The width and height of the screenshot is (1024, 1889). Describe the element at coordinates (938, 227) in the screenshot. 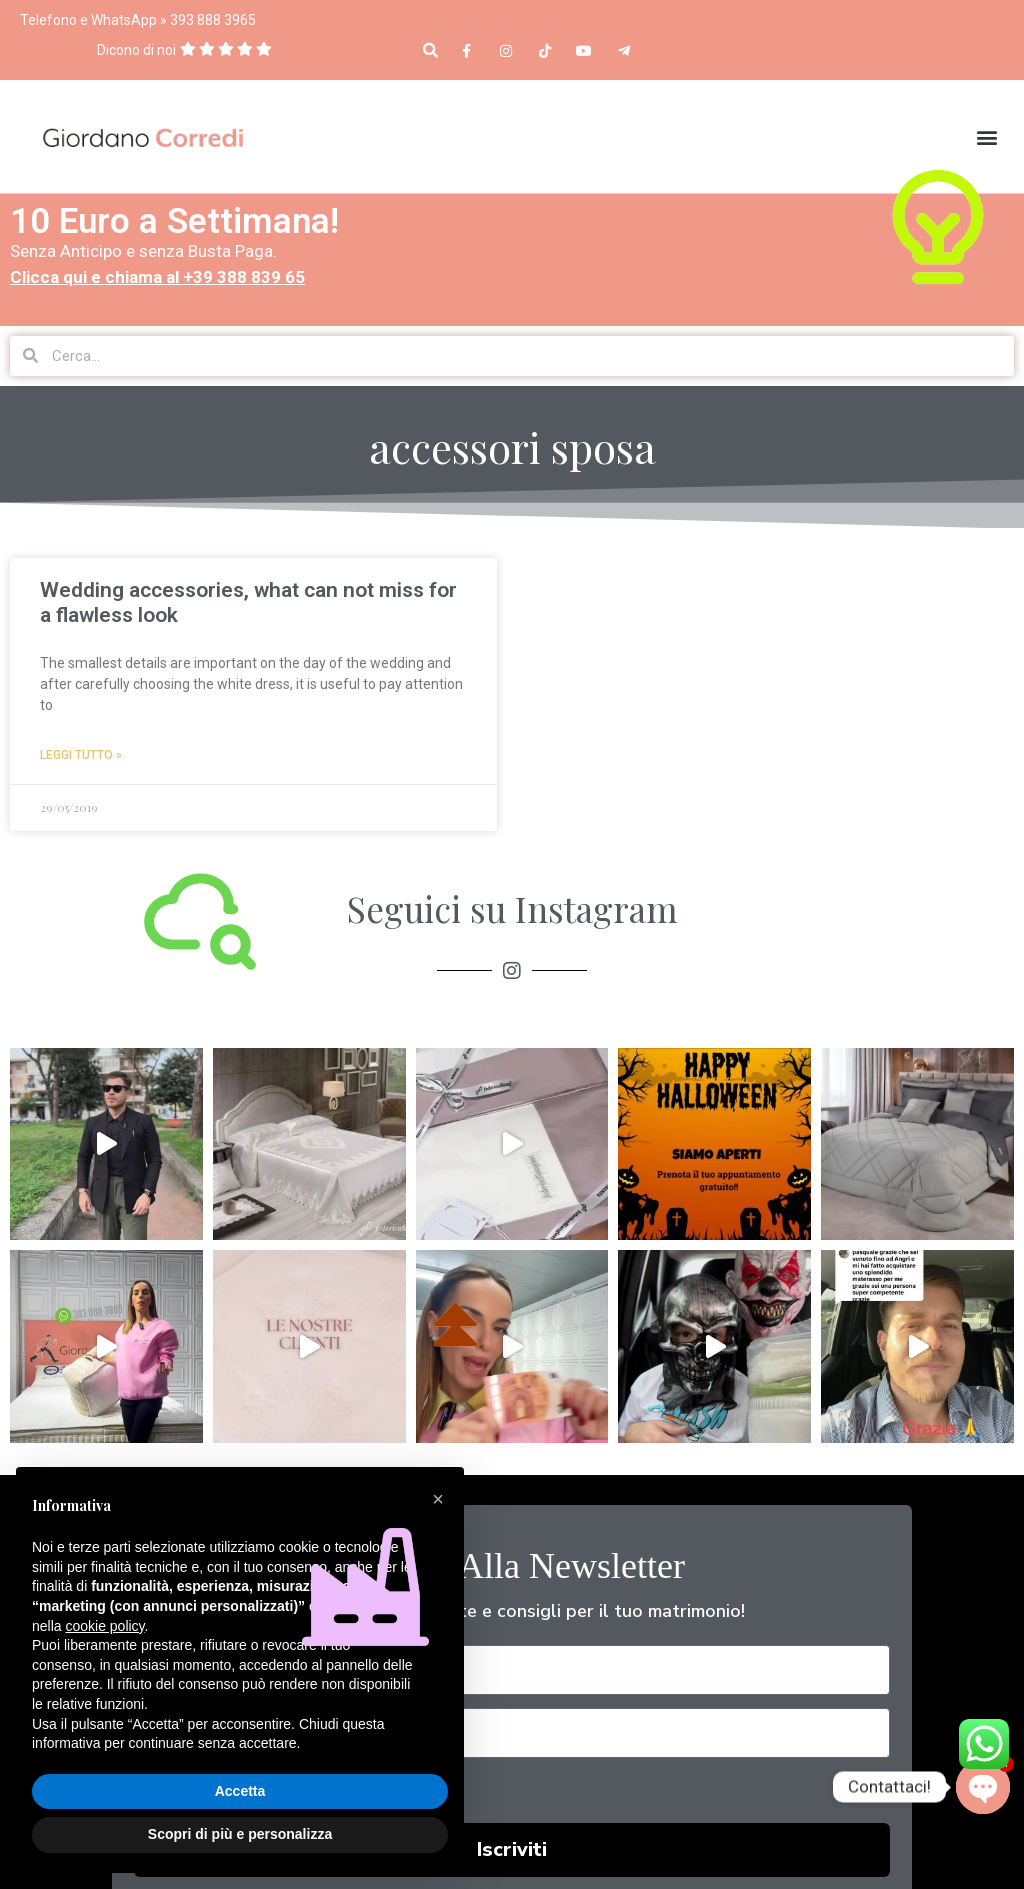

I see `access tips or helpful suggestions` at that location.